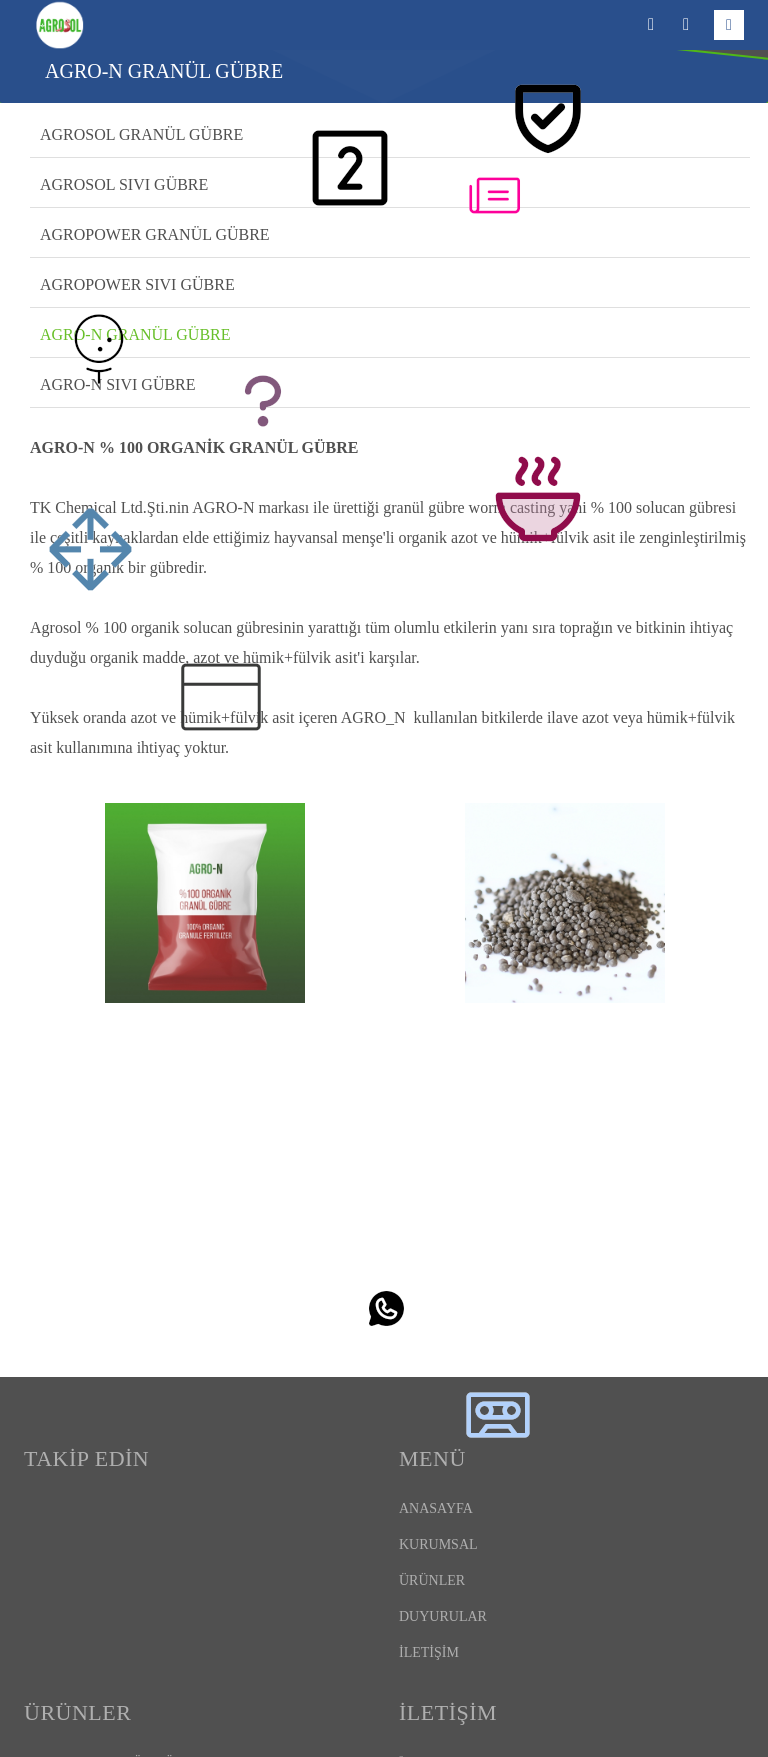 Image resolution: width=768 pixels, height=1757 pixels. I want to click on access audio recordings or voice memos, so click(498, 1415).